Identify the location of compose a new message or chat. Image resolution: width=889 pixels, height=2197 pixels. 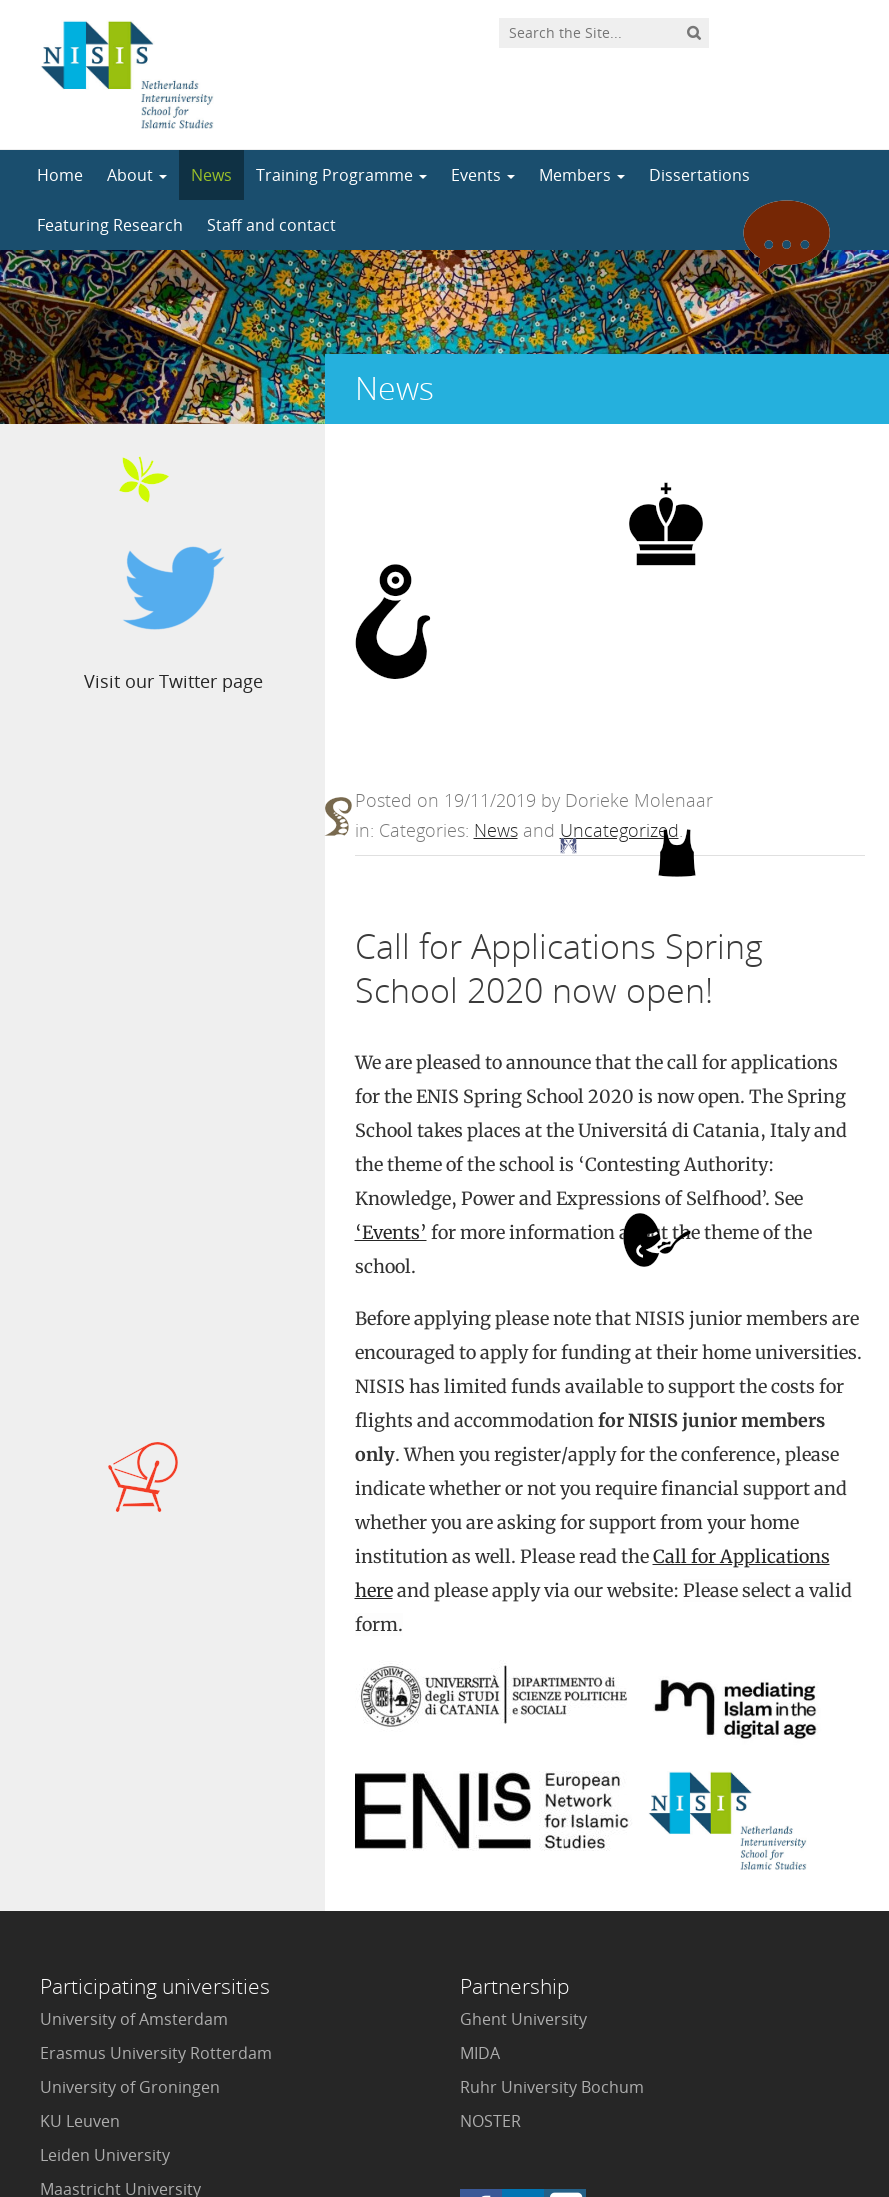
(787, 237).